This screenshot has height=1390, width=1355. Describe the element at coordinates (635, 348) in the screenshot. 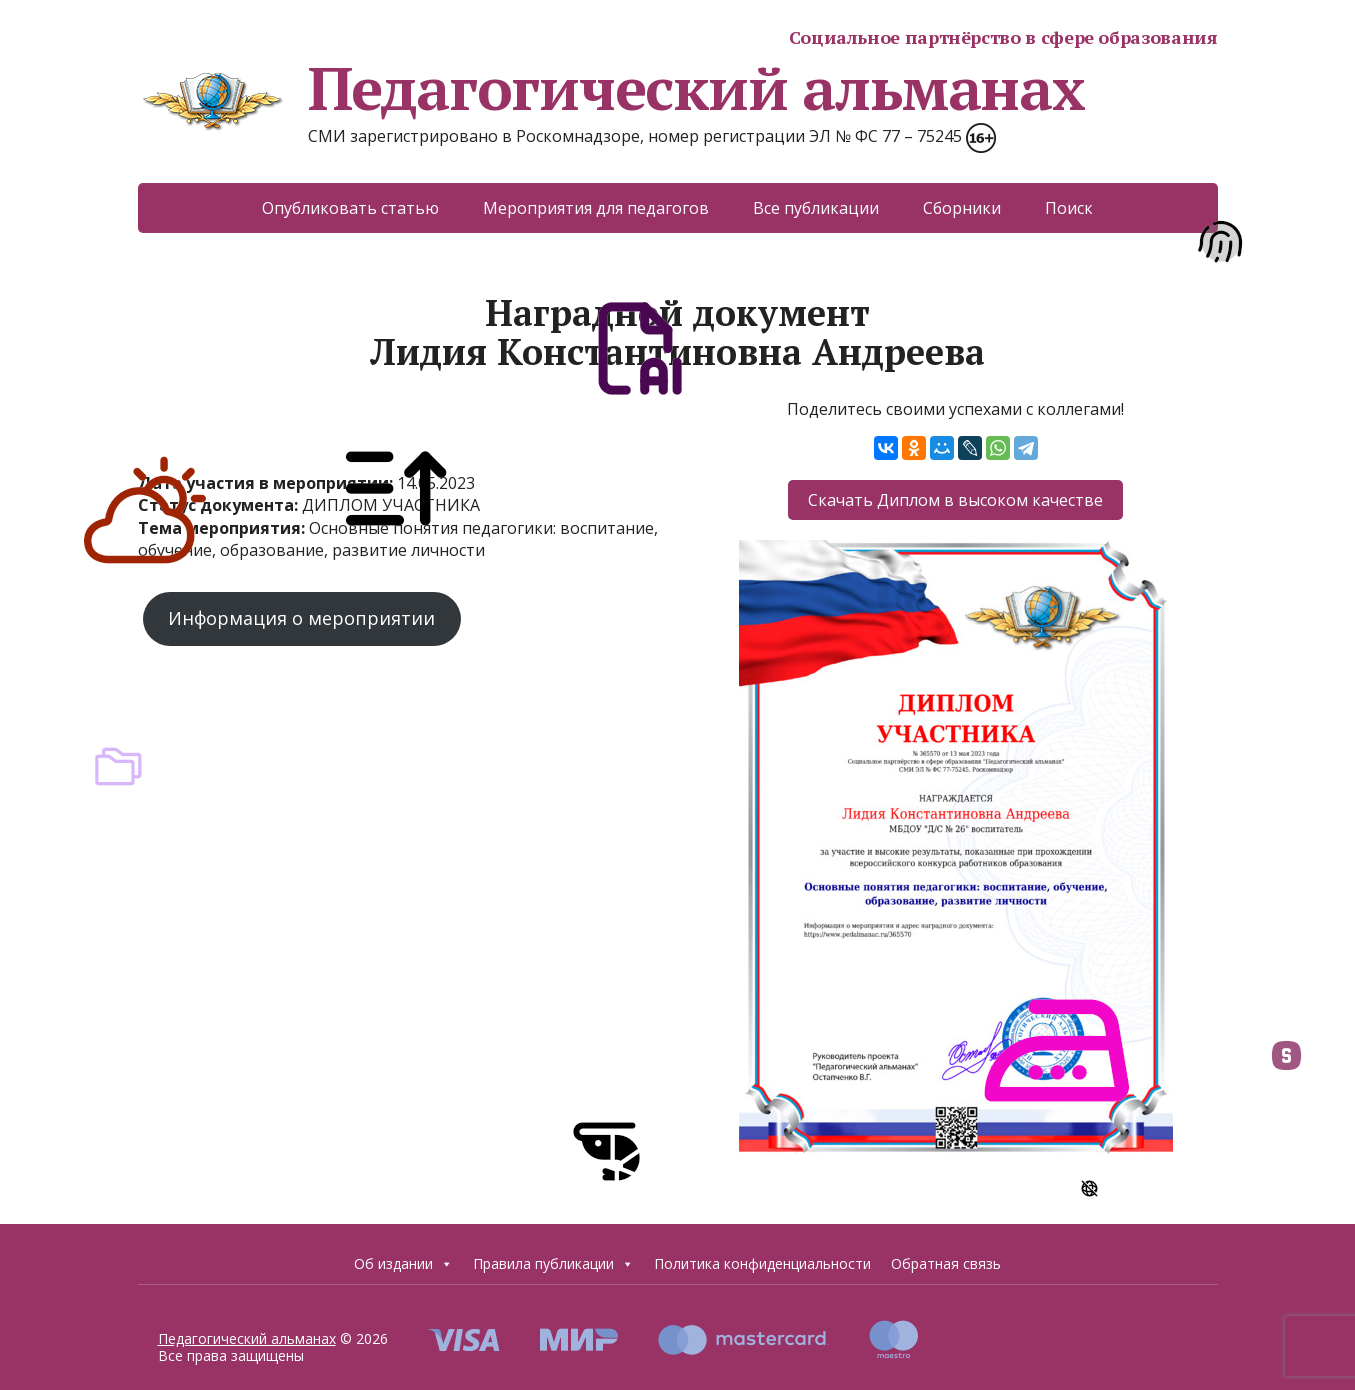

I see `open an AI-generated document` at that location.